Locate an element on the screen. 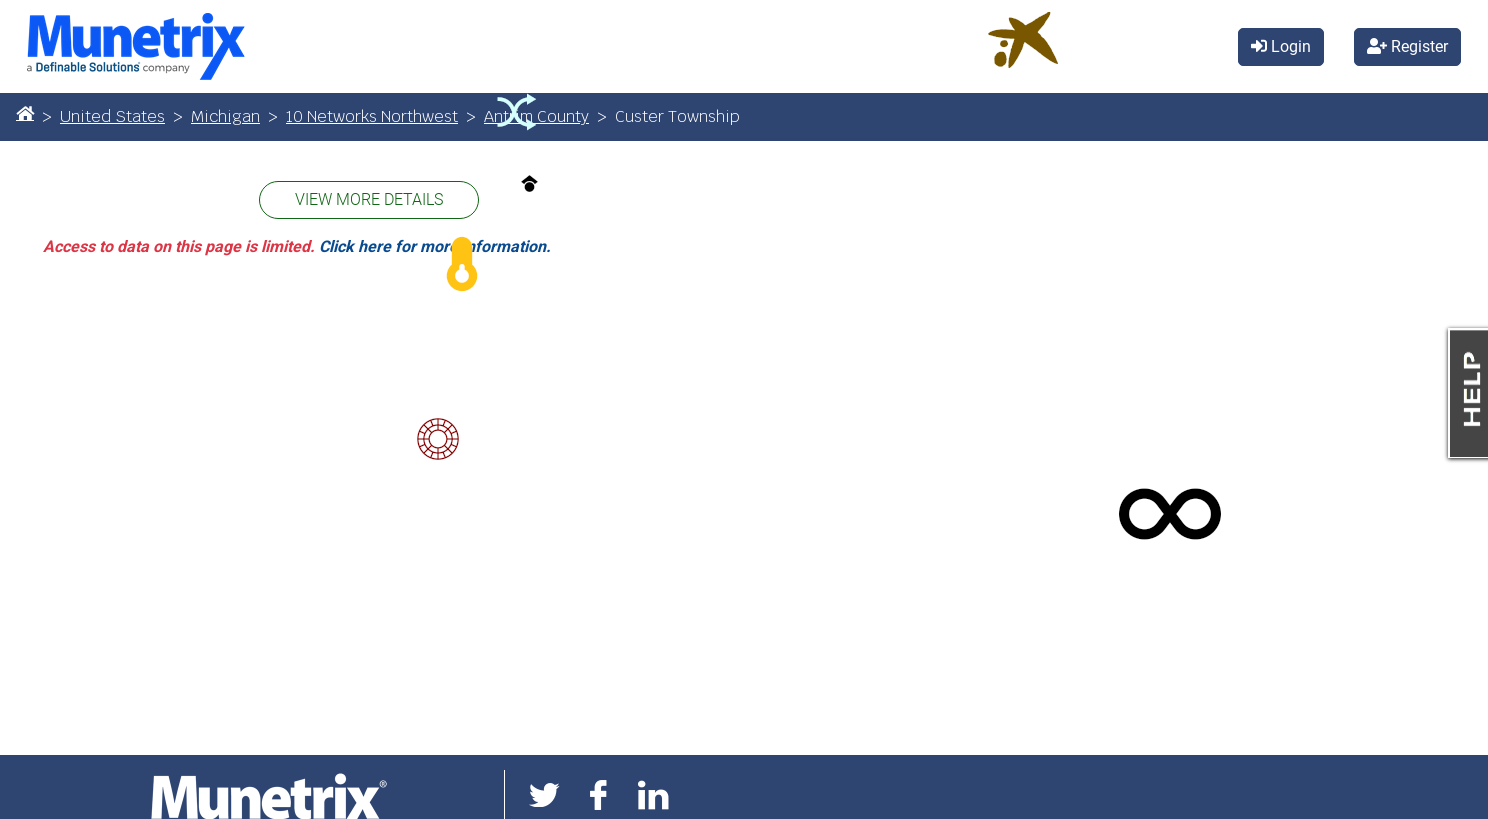 This screenshot has height=819, width=1488. indicates low temperature reading is located at coordinates (462, 264).